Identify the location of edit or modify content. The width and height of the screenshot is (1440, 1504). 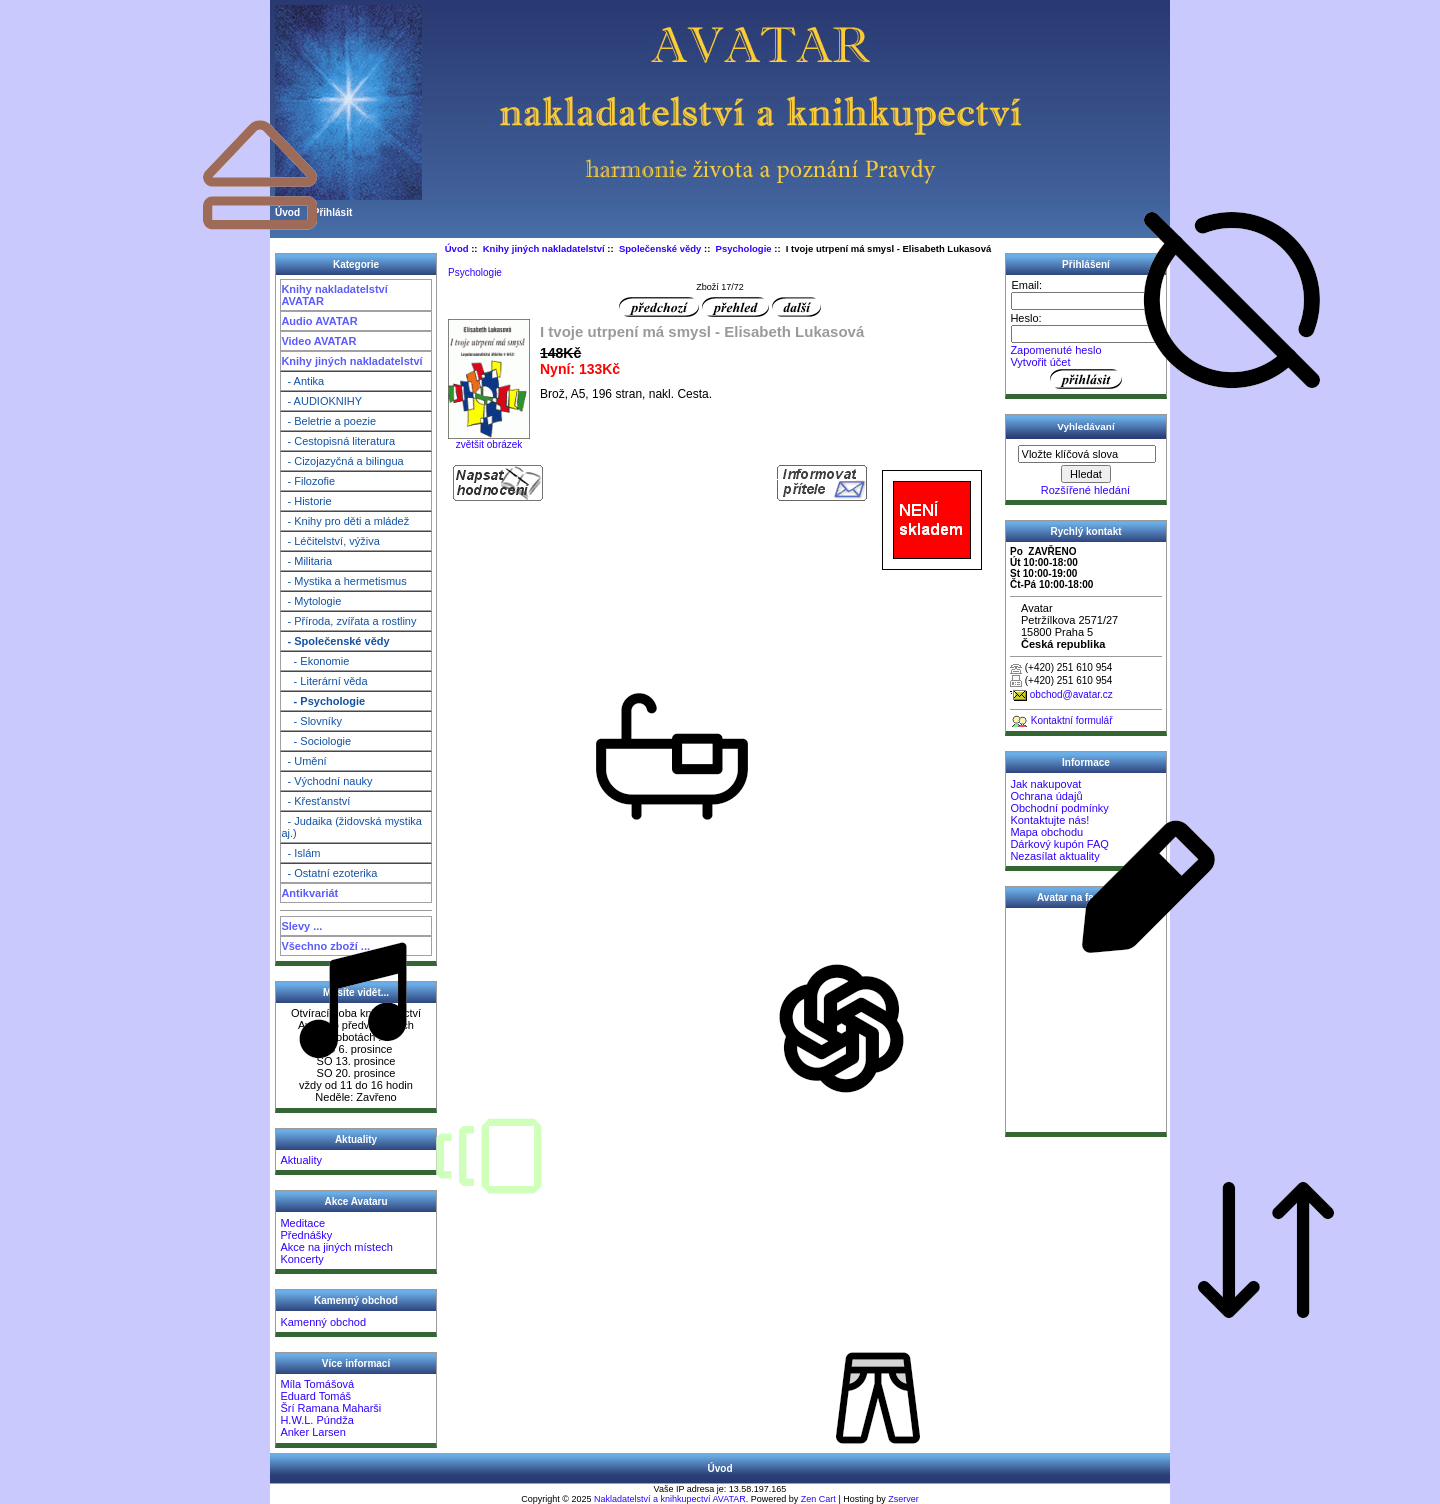
(1148, 886).